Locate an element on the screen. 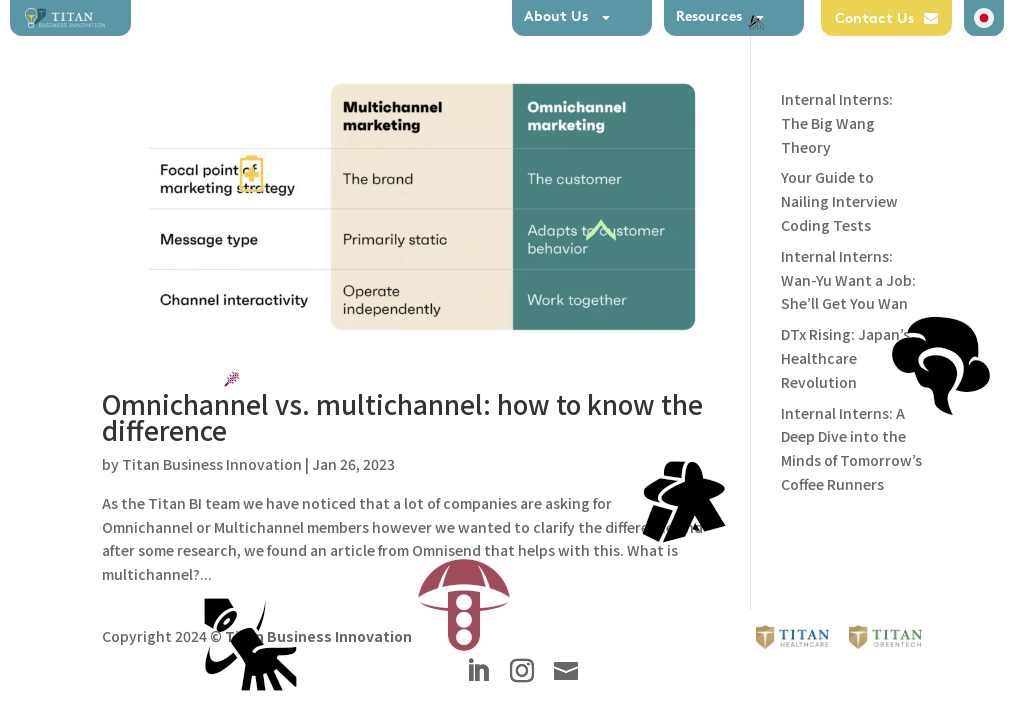 The image size is (1024, 720). access board game or tabletop gaming features is located at coordinates (684, 502).